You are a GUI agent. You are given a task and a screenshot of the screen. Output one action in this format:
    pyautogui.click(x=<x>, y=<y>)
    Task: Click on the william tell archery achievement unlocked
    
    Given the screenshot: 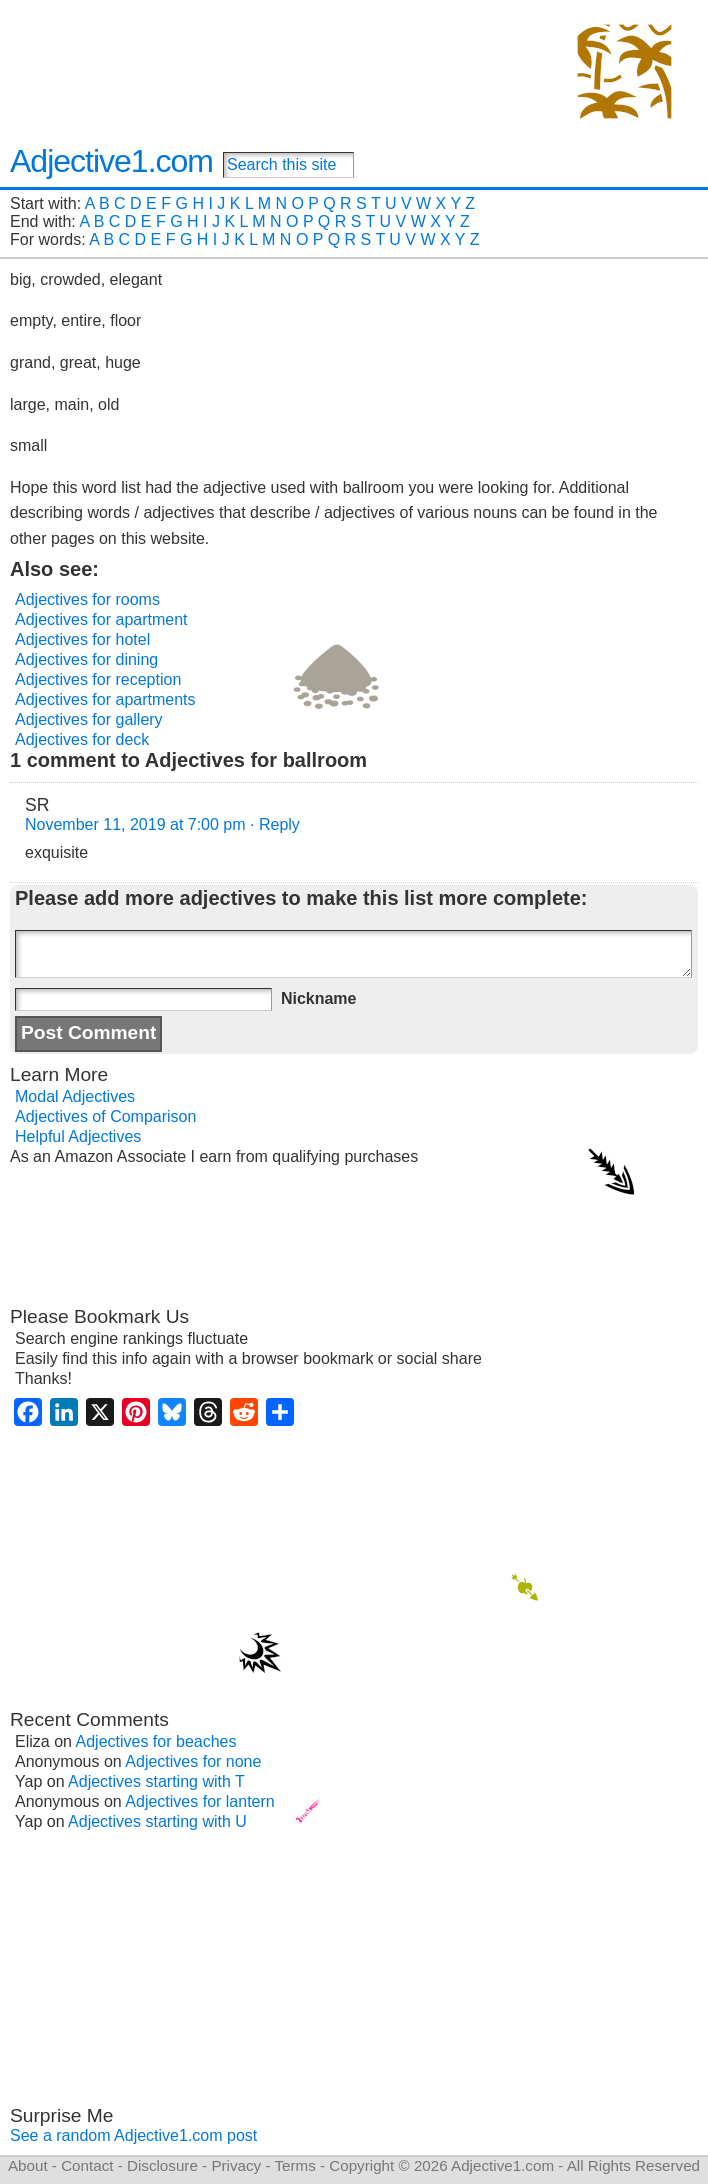 What is the action you would take?
    pyautogui.click(x=524, y=1587)
    